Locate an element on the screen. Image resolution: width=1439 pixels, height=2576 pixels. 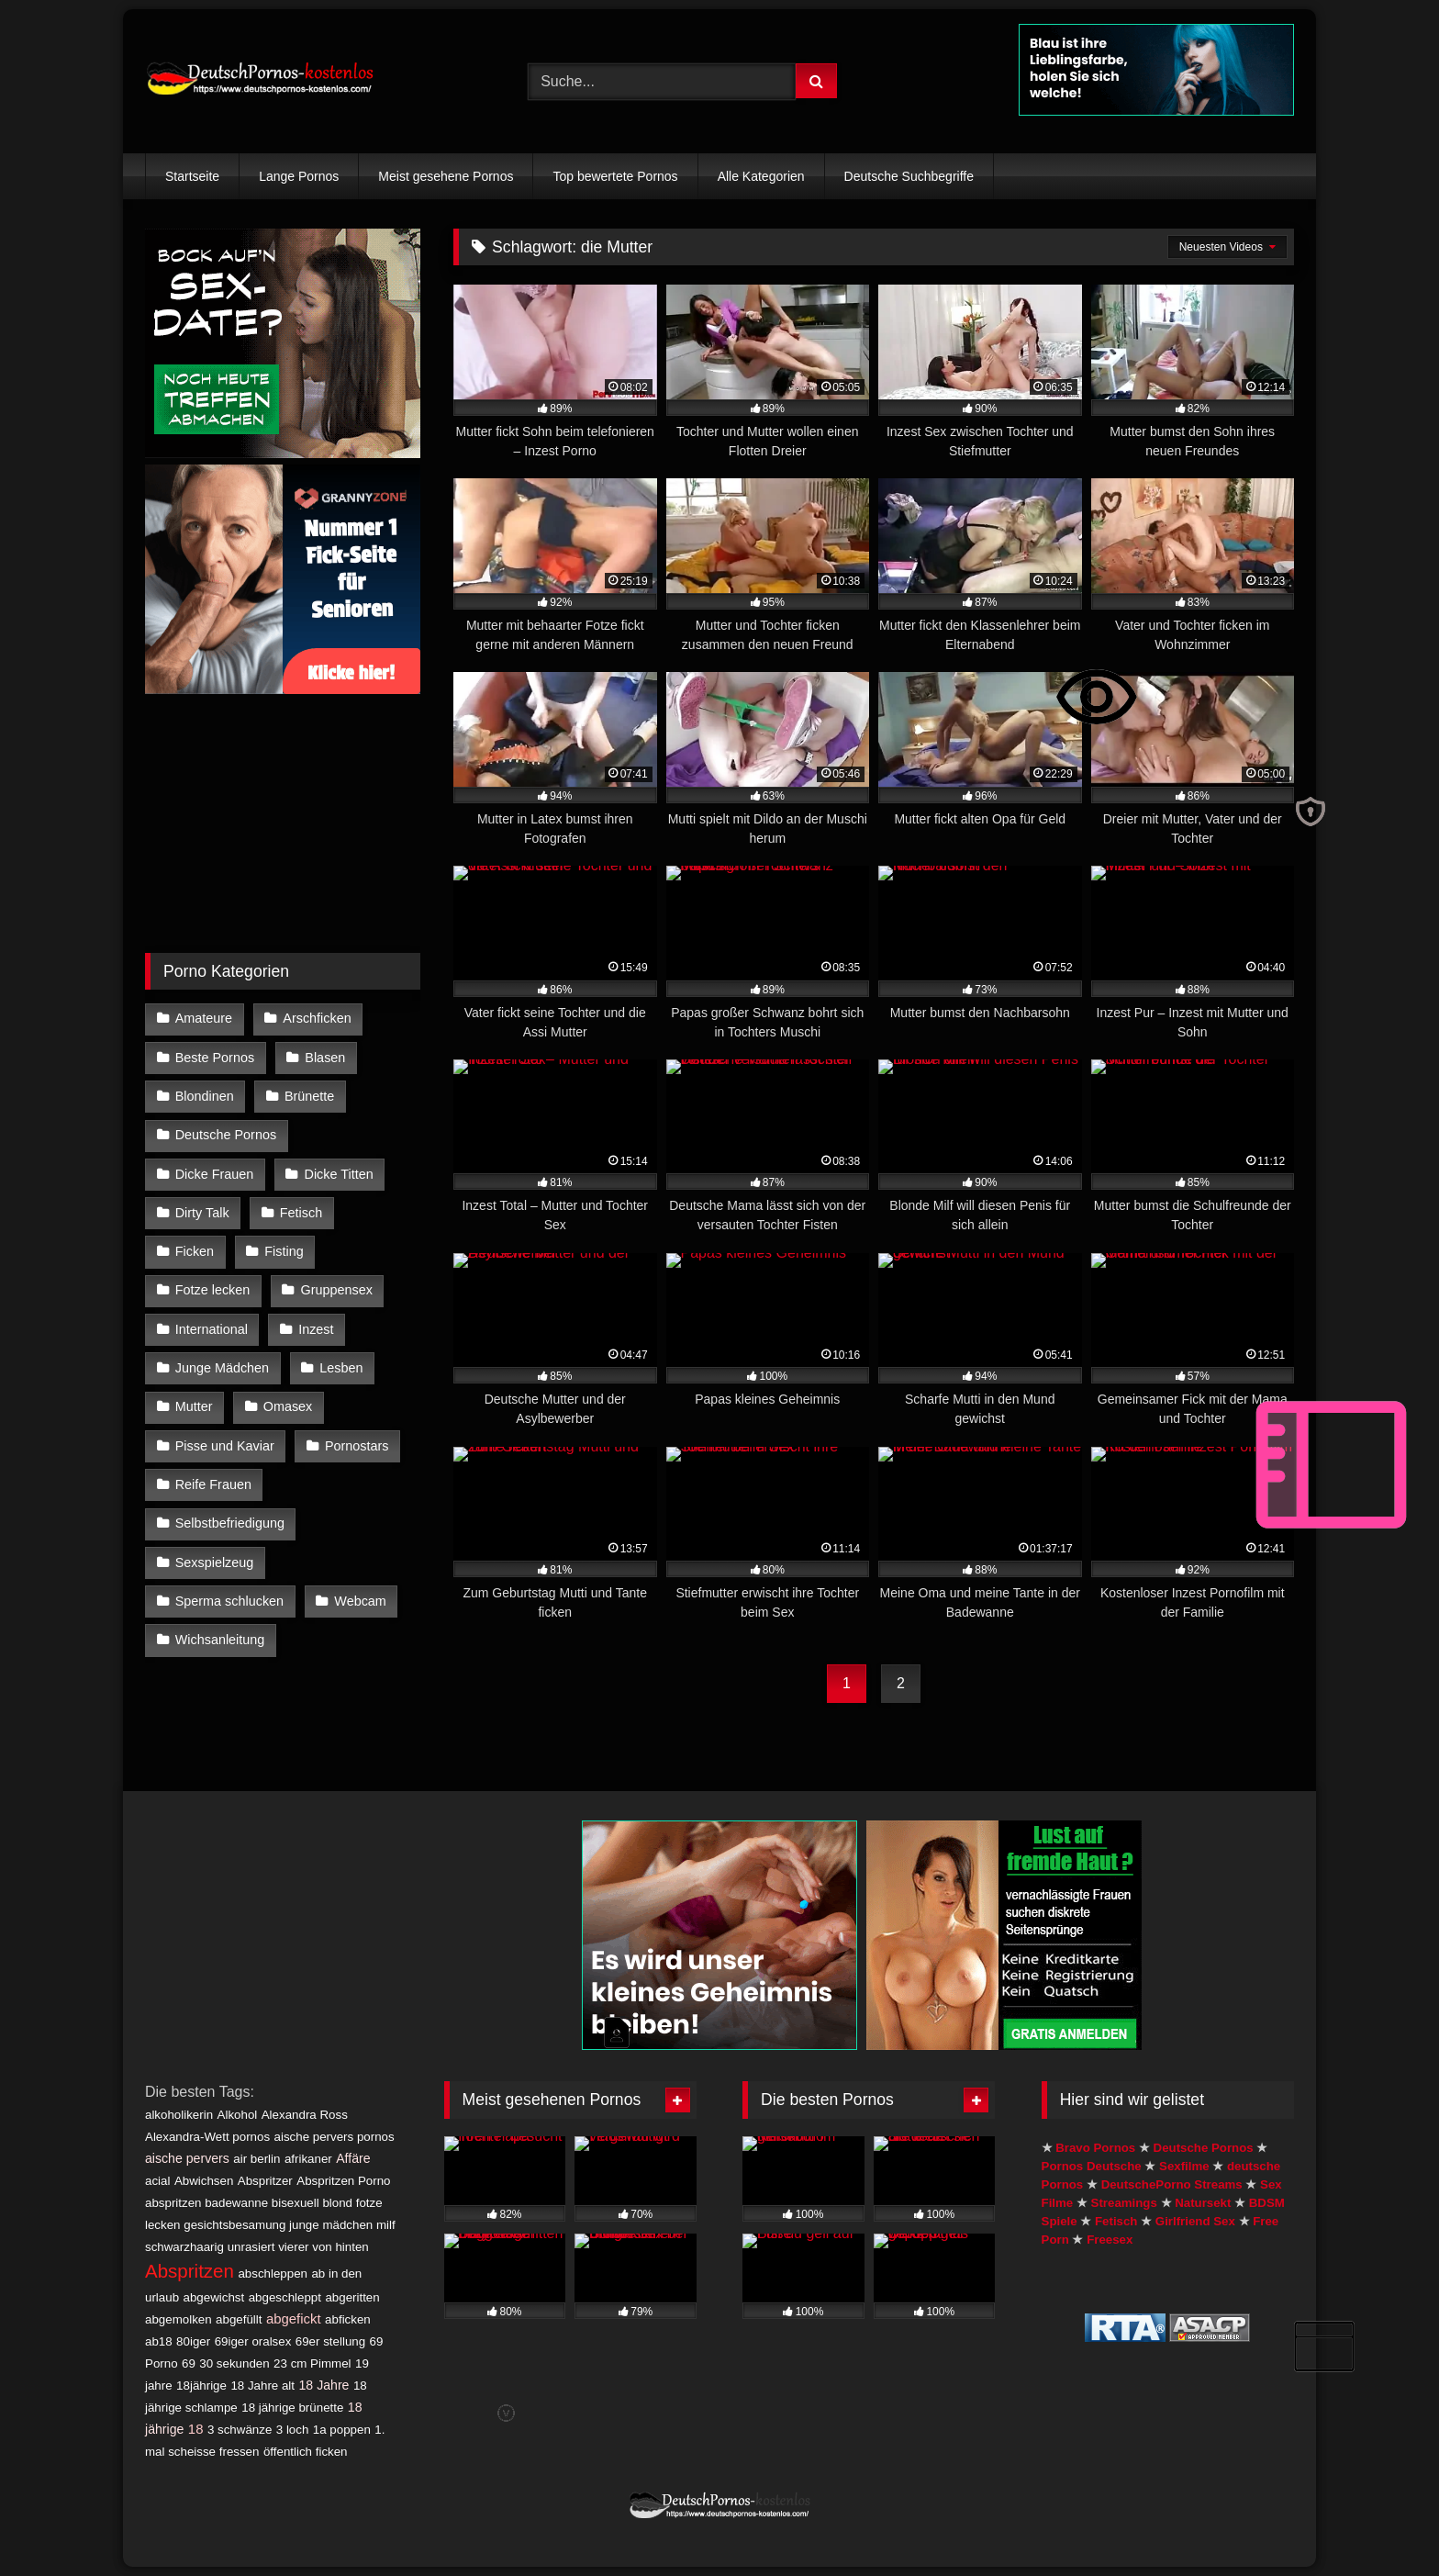
access security or privacy settings is located at coordinates (1311, 812).